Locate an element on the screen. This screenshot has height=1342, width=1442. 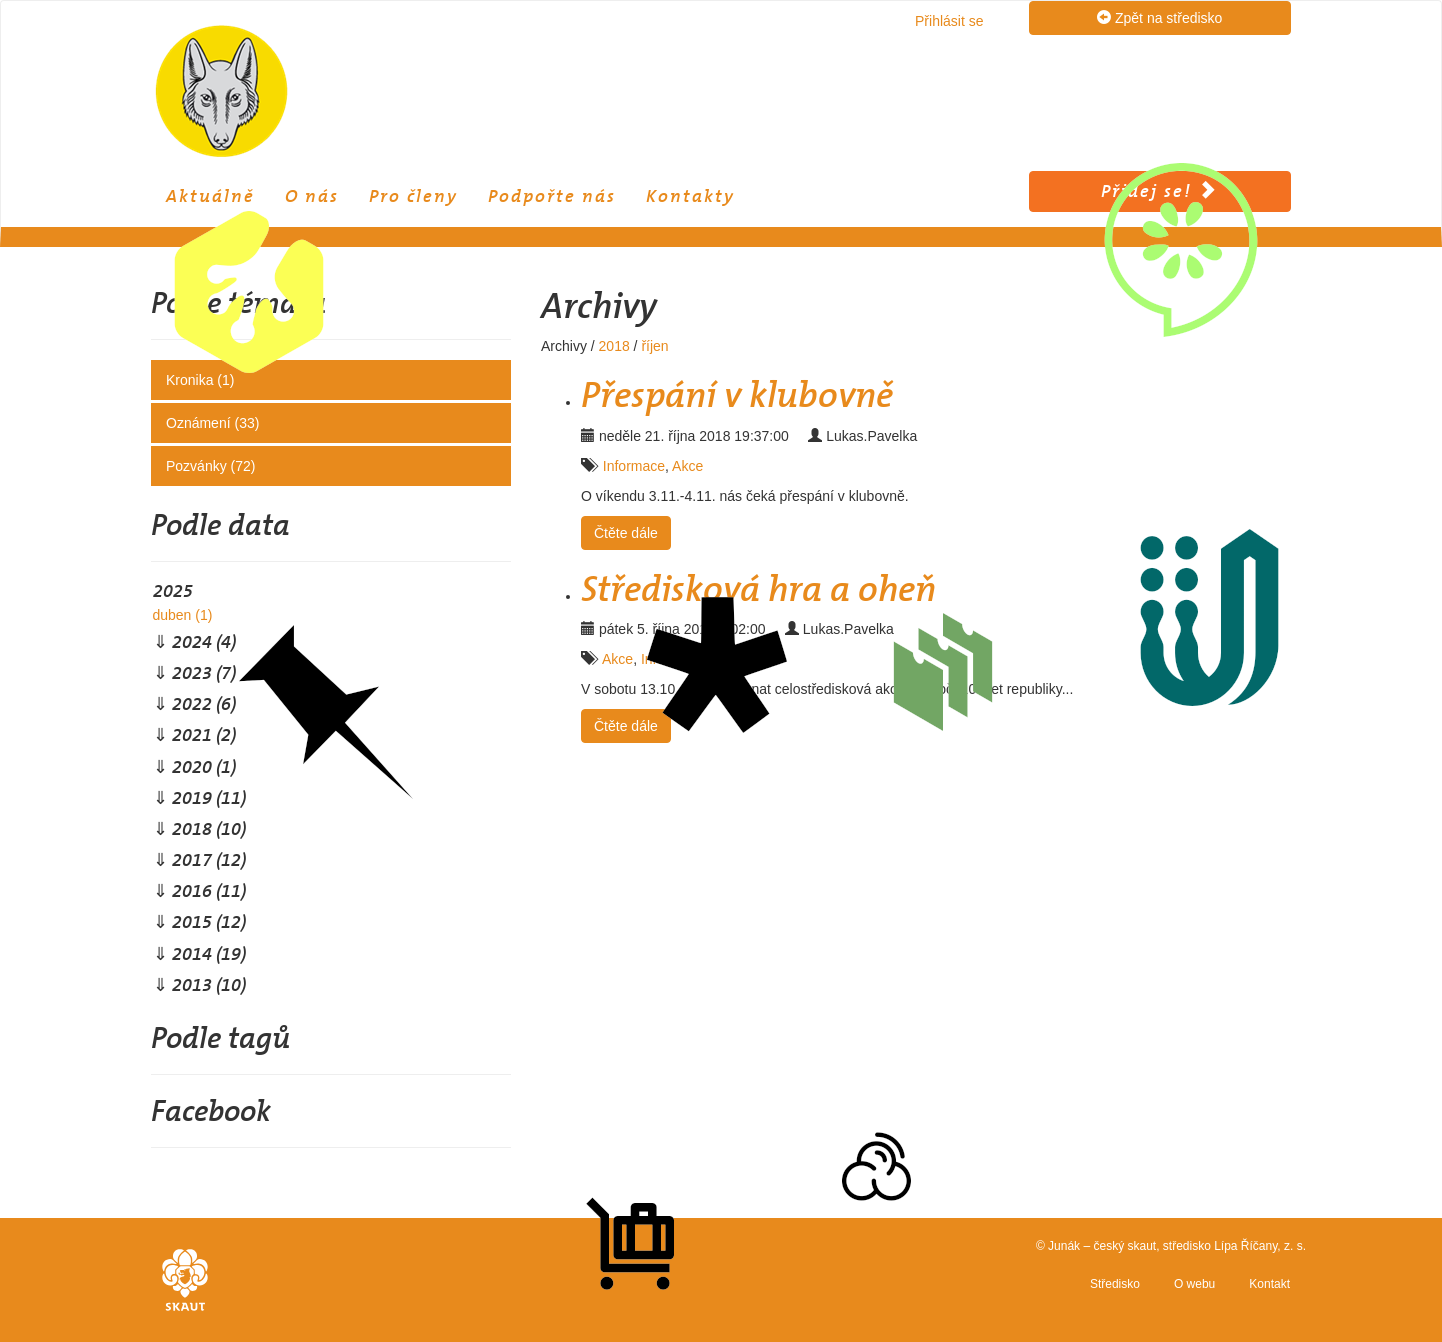
link to Treehouse learning platform is located at coordinates (249, 292).